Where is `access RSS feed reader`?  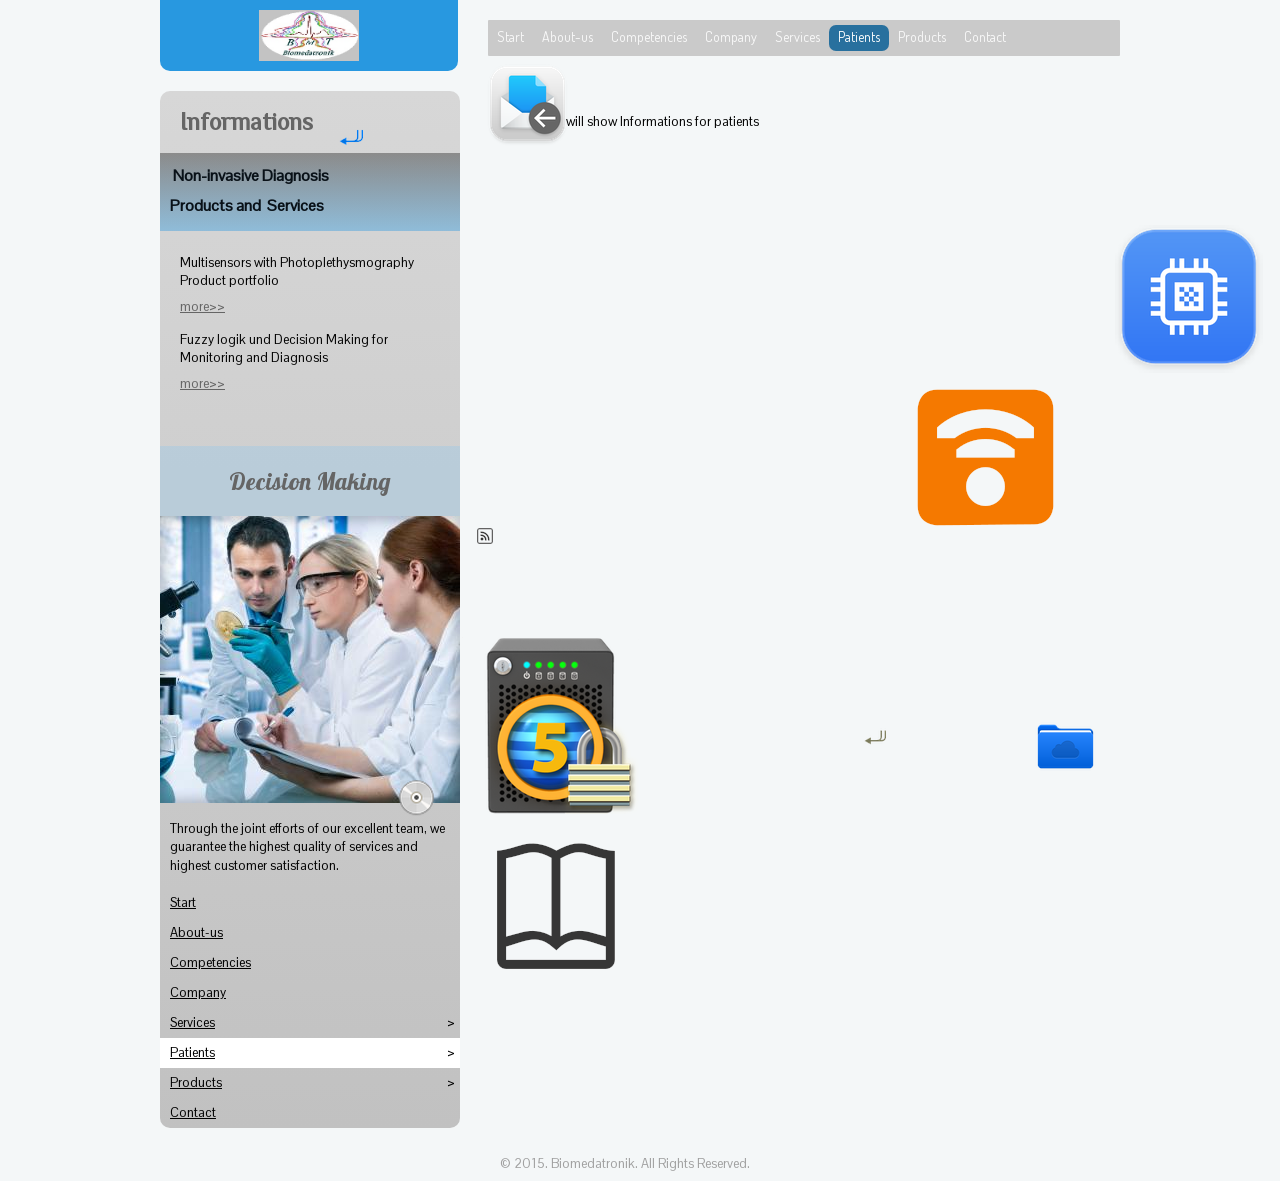 access RSS feed reader is located at coordinates (485, 536).